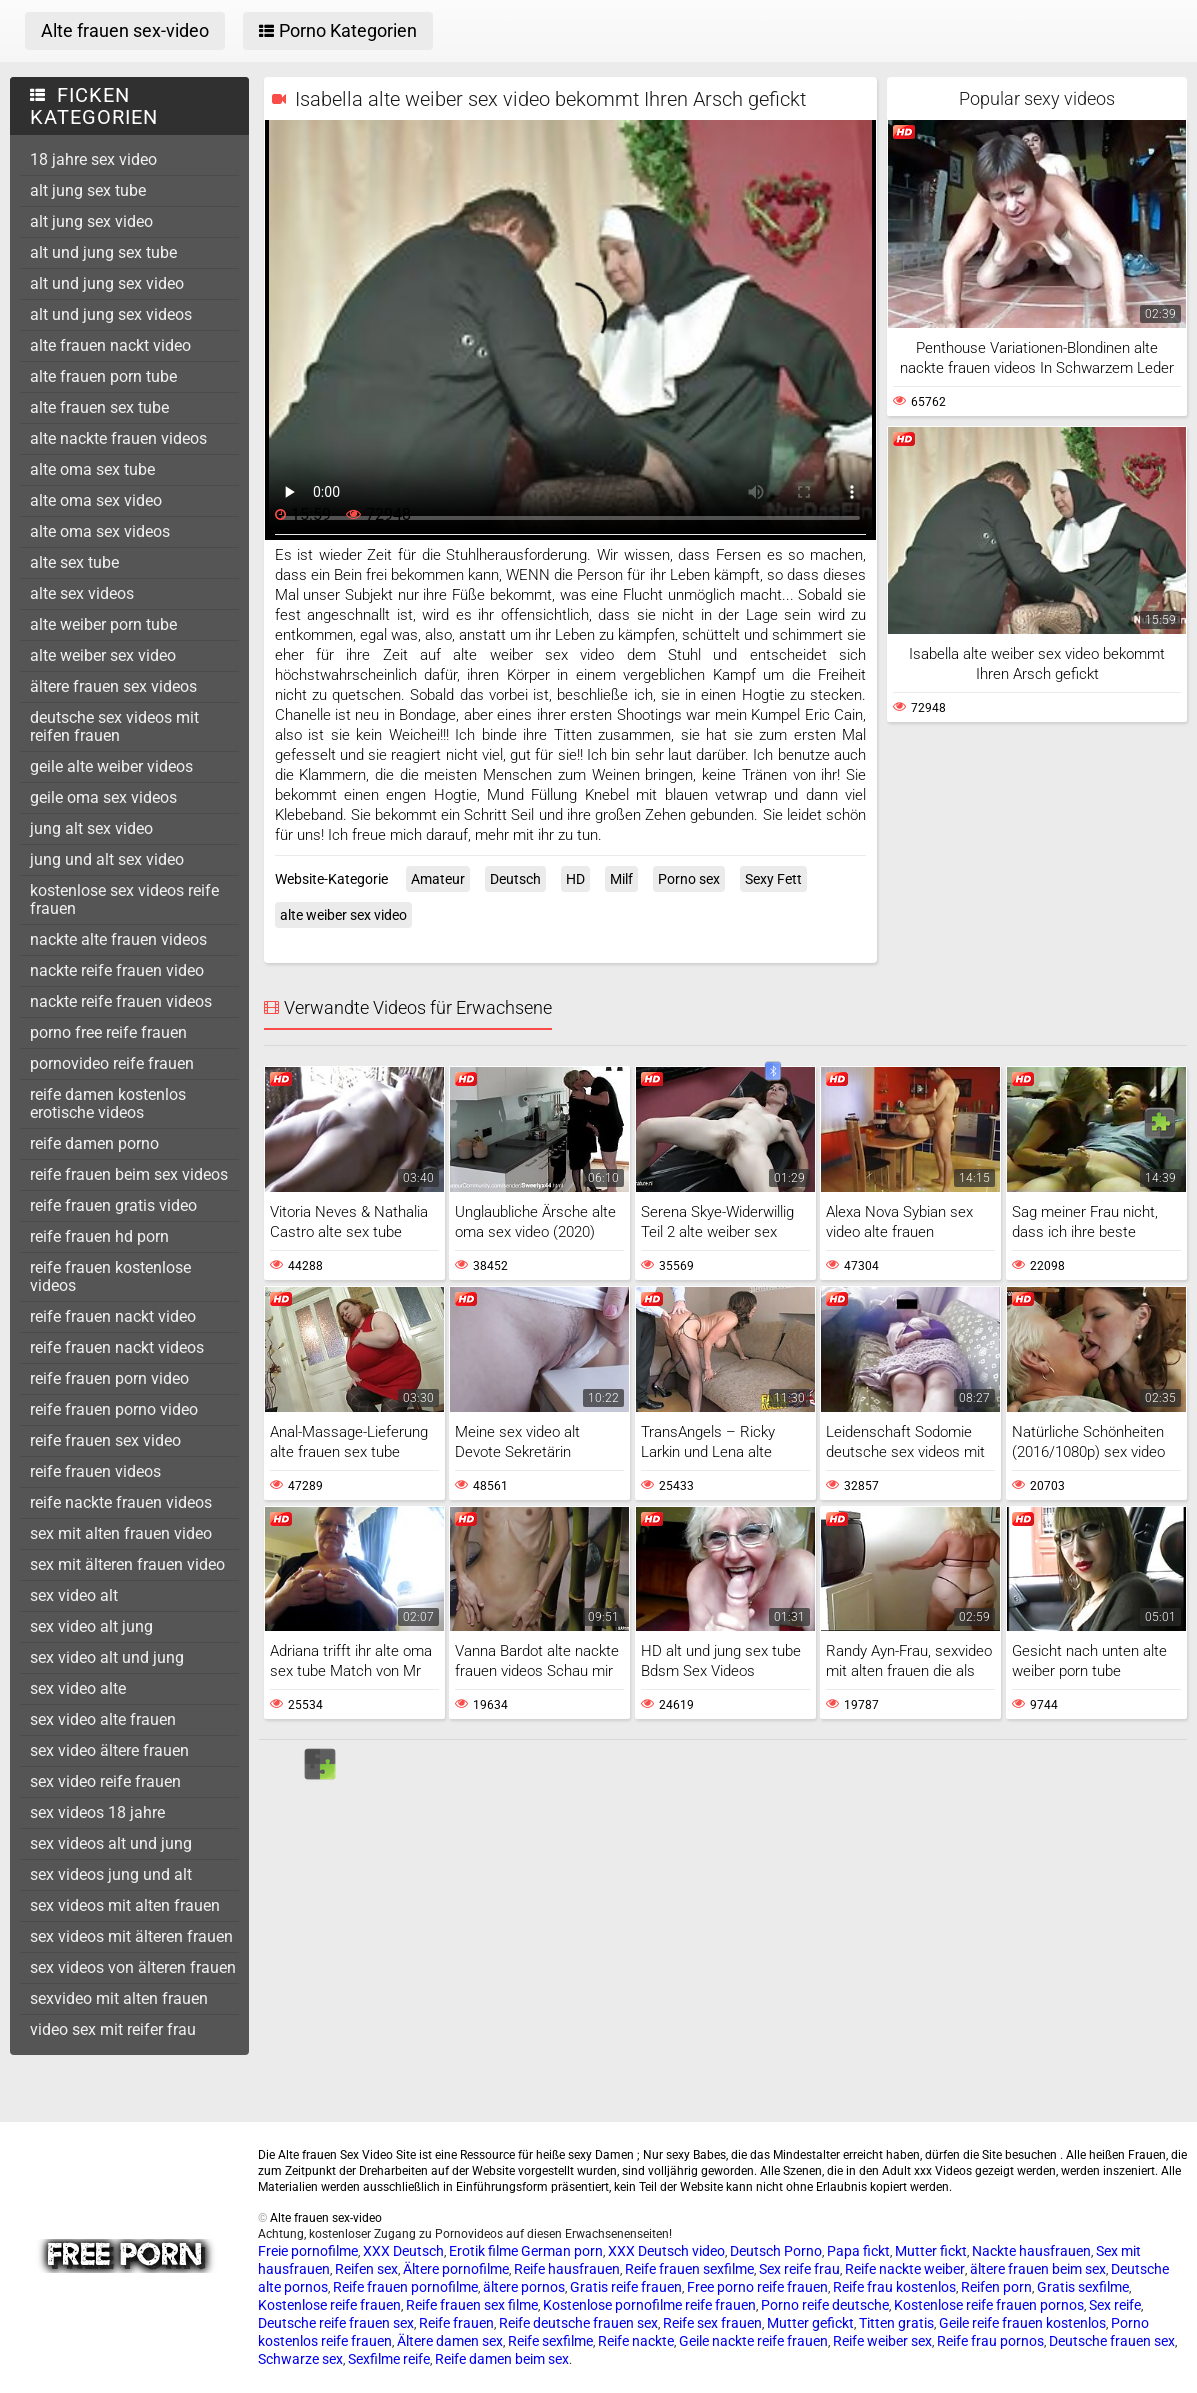 This screenshot has height=2393, width=1197. Describe the element at coordinates (320, 1764) in the screenshot. I see `open gnome extensions manager` at that location.